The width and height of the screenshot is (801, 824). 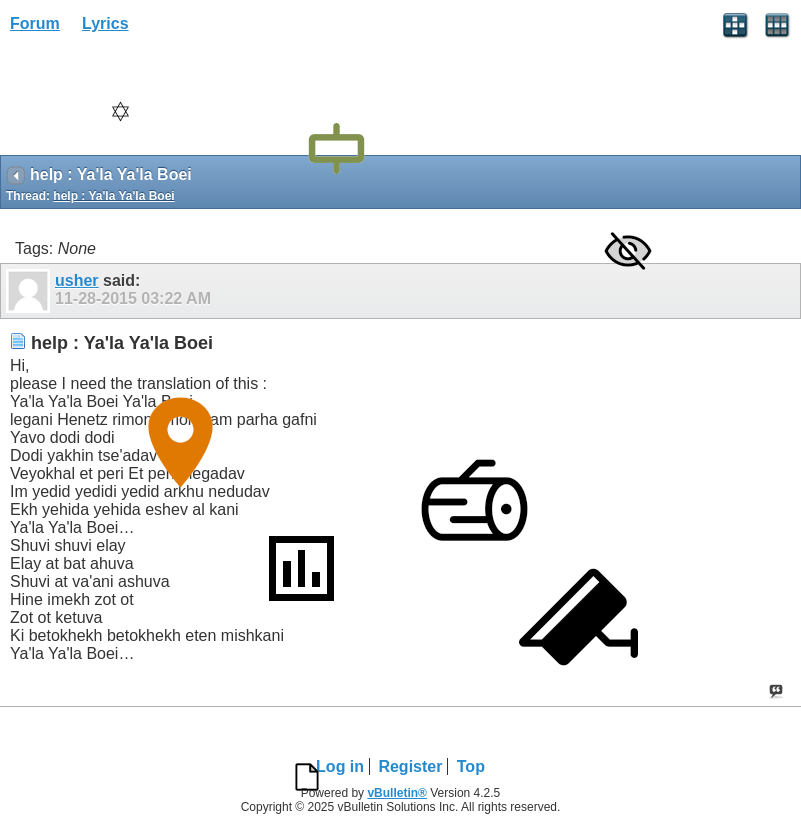 I want to click on indicates Jewish religious content or services, so click(x=120, y=111).